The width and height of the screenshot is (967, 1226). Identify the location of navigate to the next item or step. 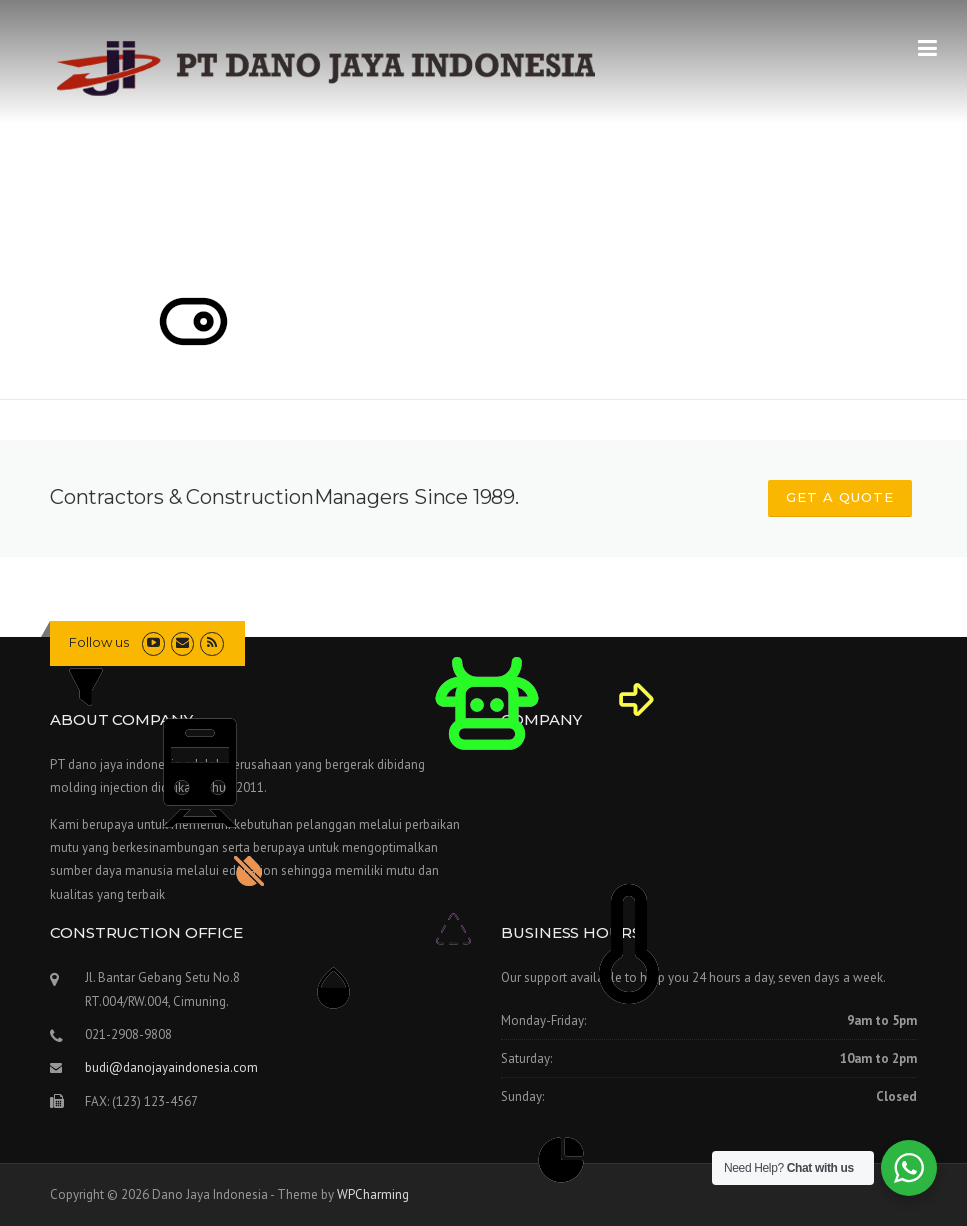
(635, 699).